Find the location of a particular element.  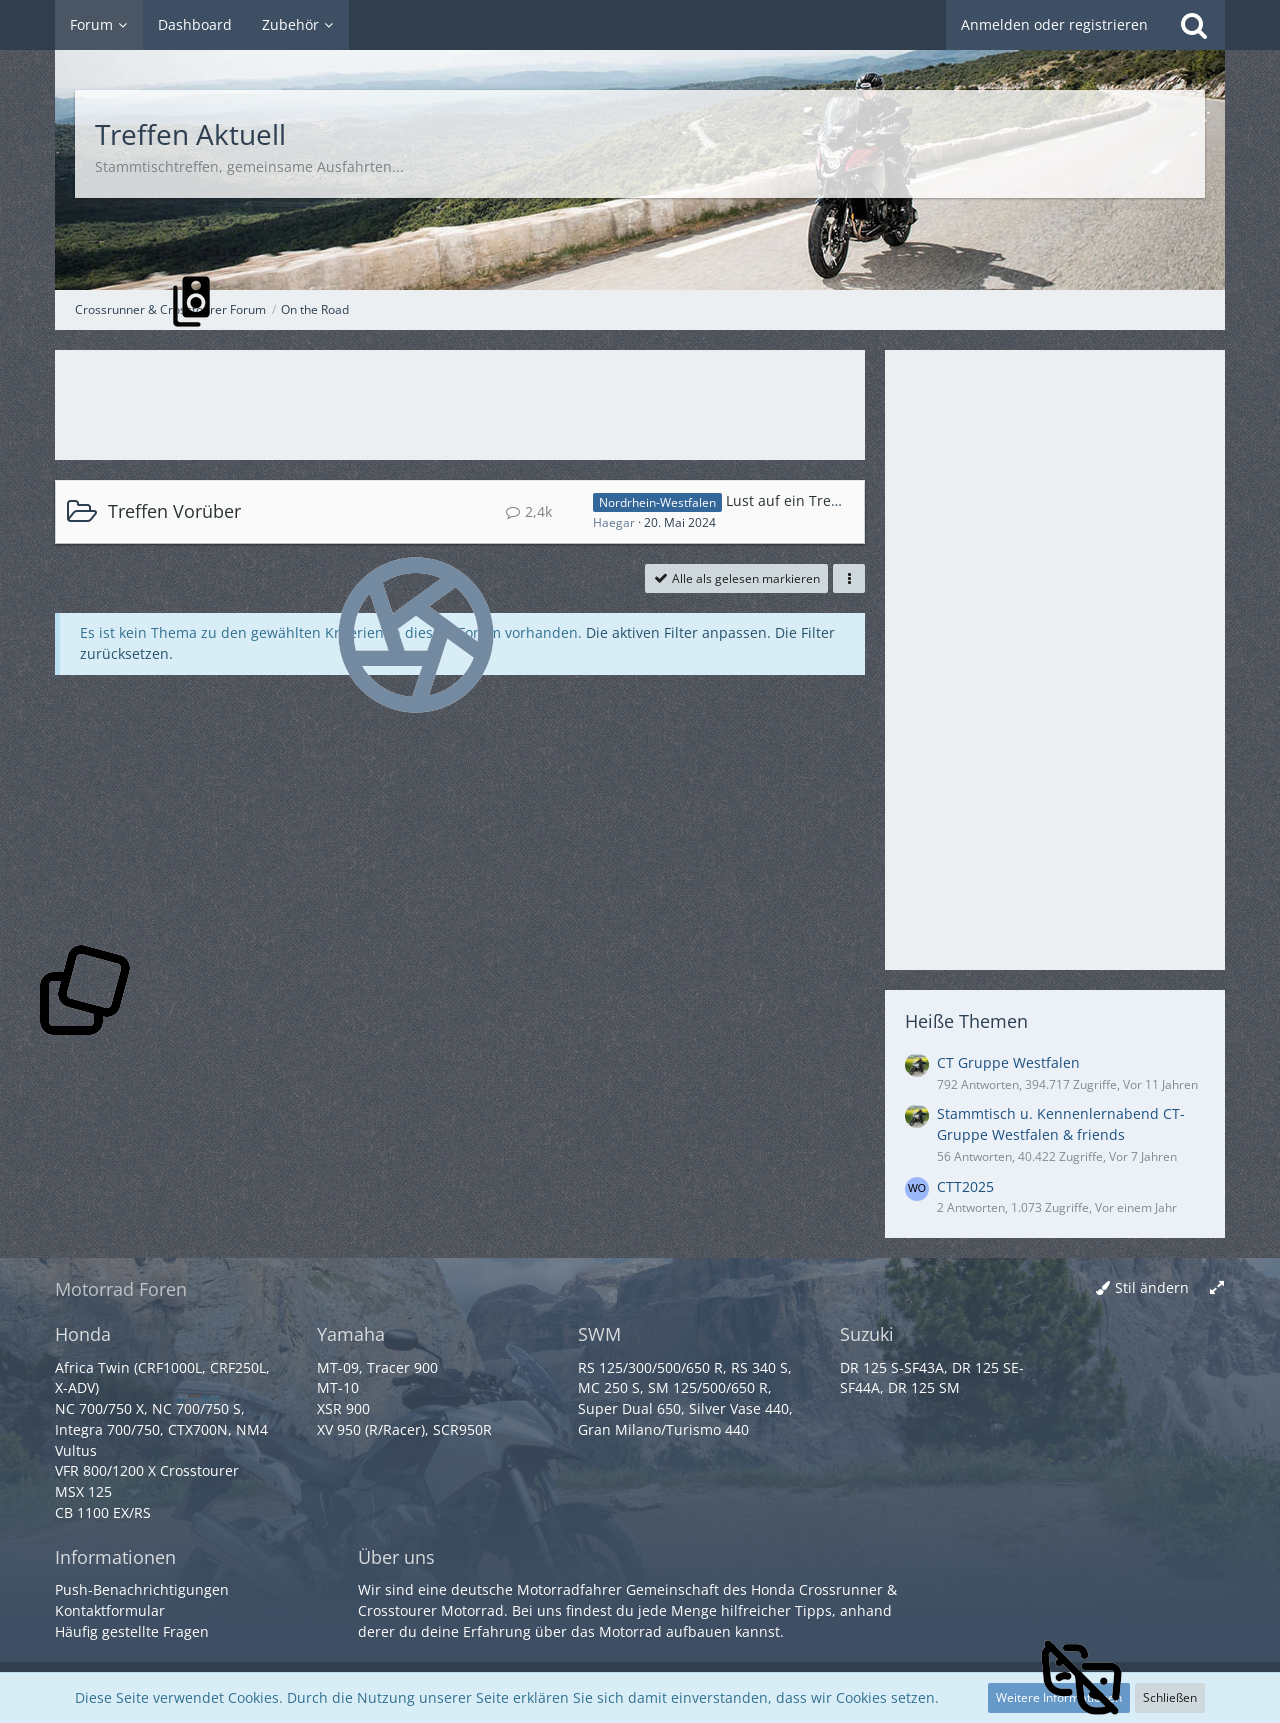

disable theater or entertainment mode is located at coordinates (1081, 1677).